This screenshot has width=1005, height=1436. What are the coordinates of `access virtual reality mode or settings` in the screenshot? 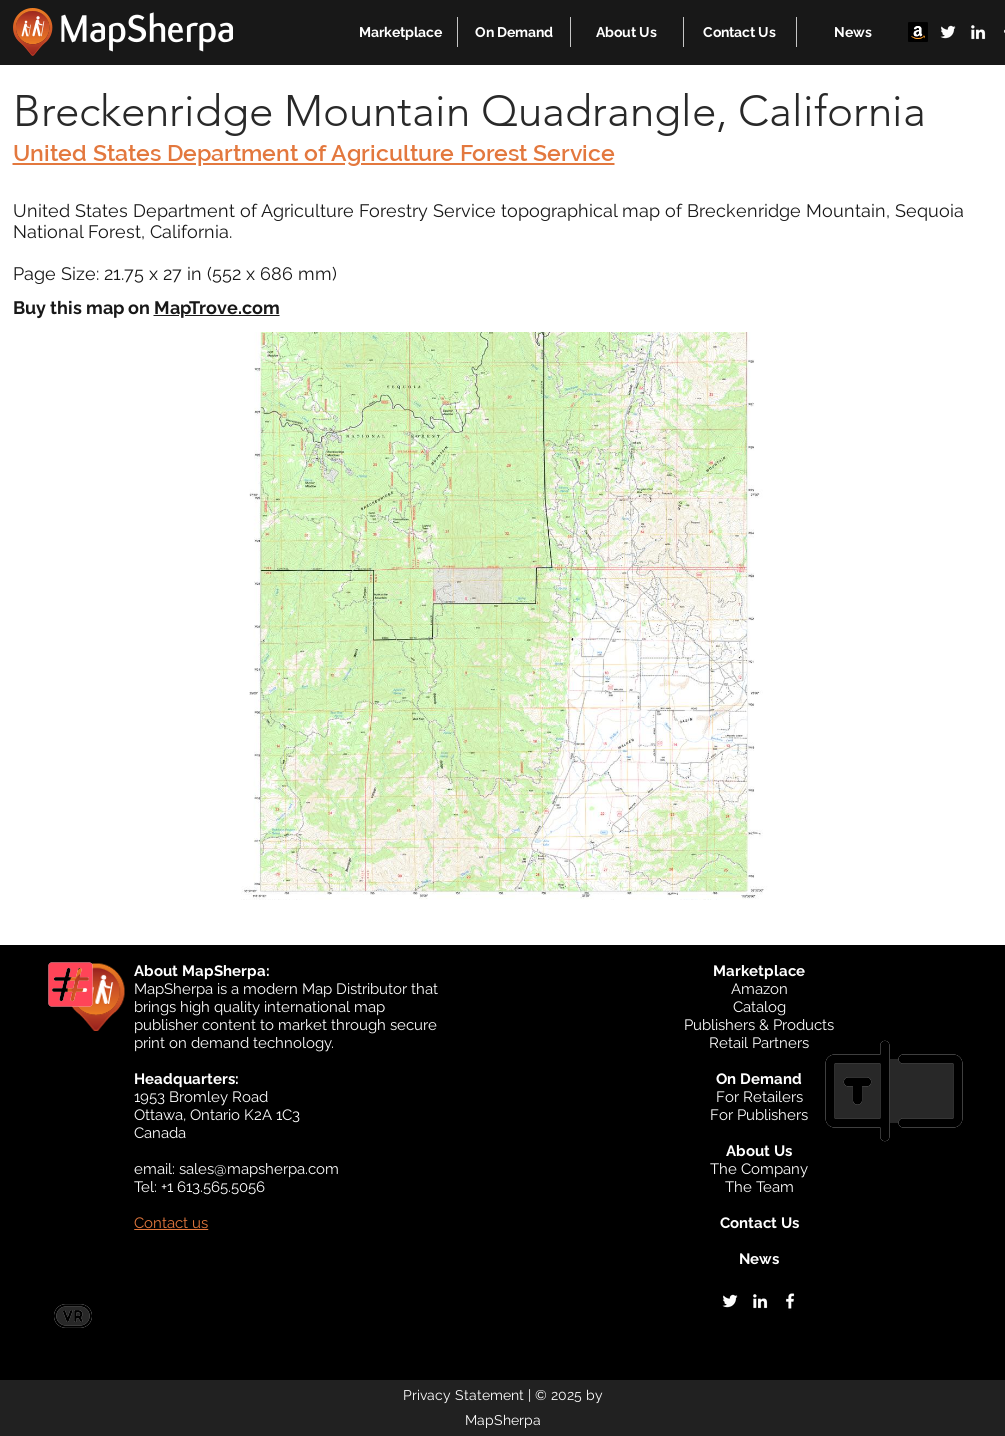 It's located at (73, 1316).